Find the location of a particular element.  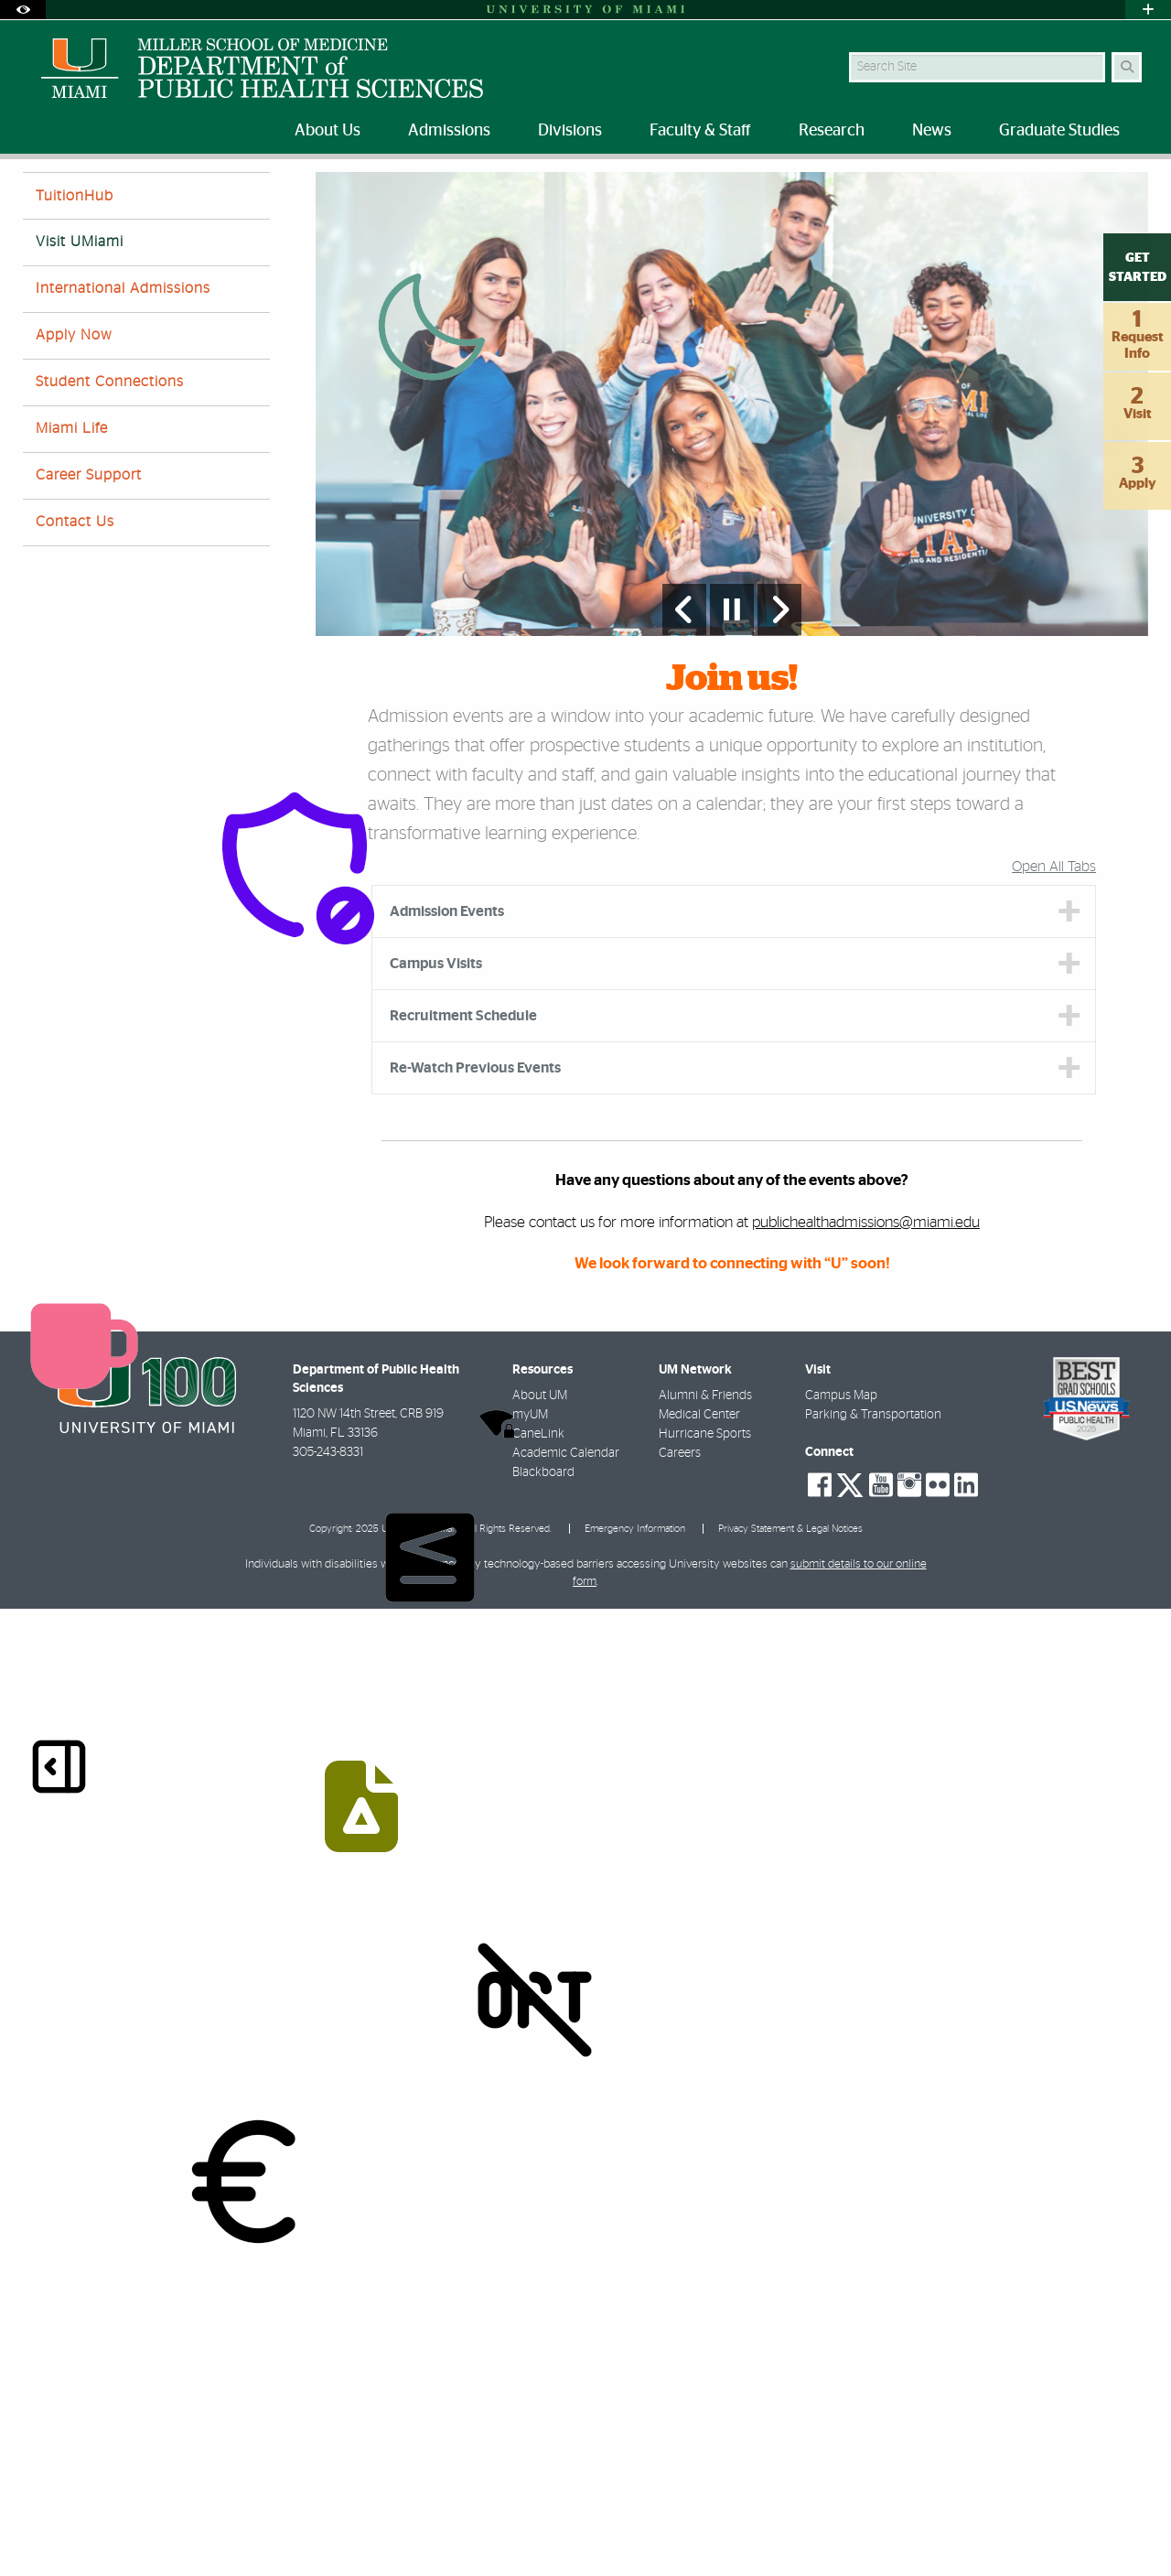

cancel or disable security protection is located at coordinates (295, 865).